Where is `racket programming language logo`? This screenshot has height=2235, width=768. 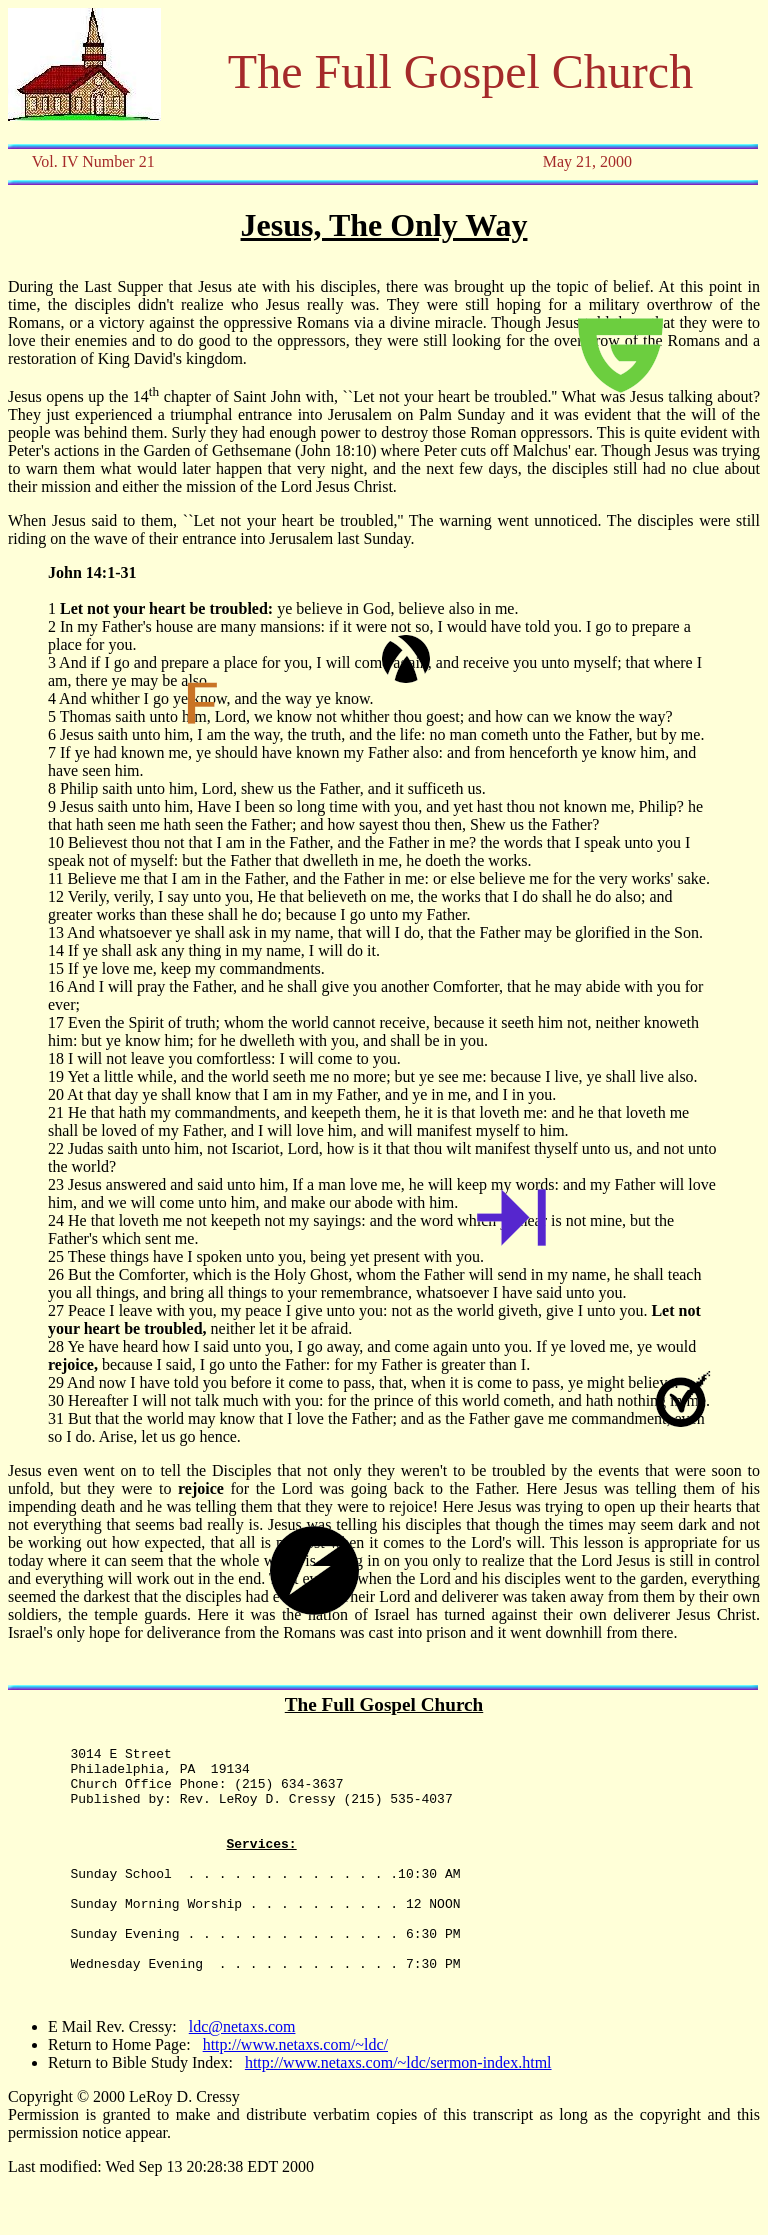 racket programming language logo is located at coordinates (406, 659).